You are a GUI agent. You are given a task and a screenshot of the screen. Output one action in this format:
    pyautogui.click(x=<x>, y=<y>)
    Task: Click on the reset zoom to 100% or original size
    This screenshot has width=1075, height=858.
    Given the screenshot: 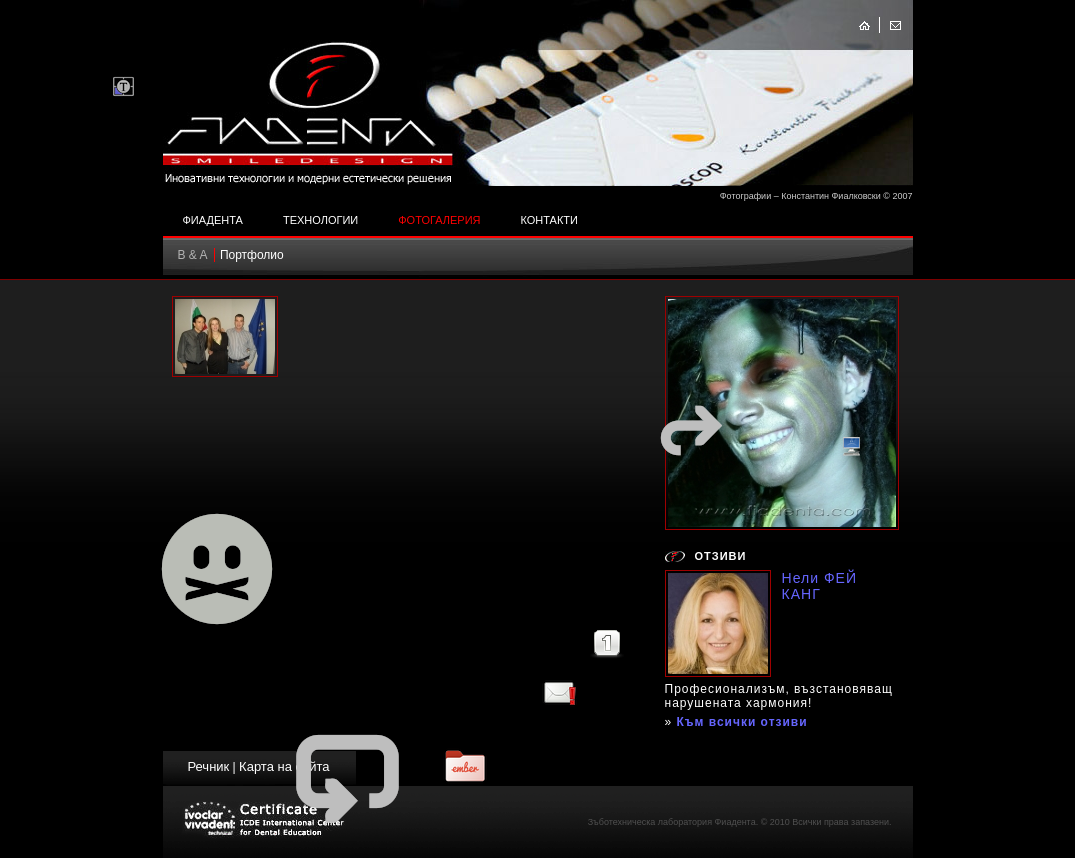 What is the action you would take?
    pyautogui.click(x=607, y=642)
    